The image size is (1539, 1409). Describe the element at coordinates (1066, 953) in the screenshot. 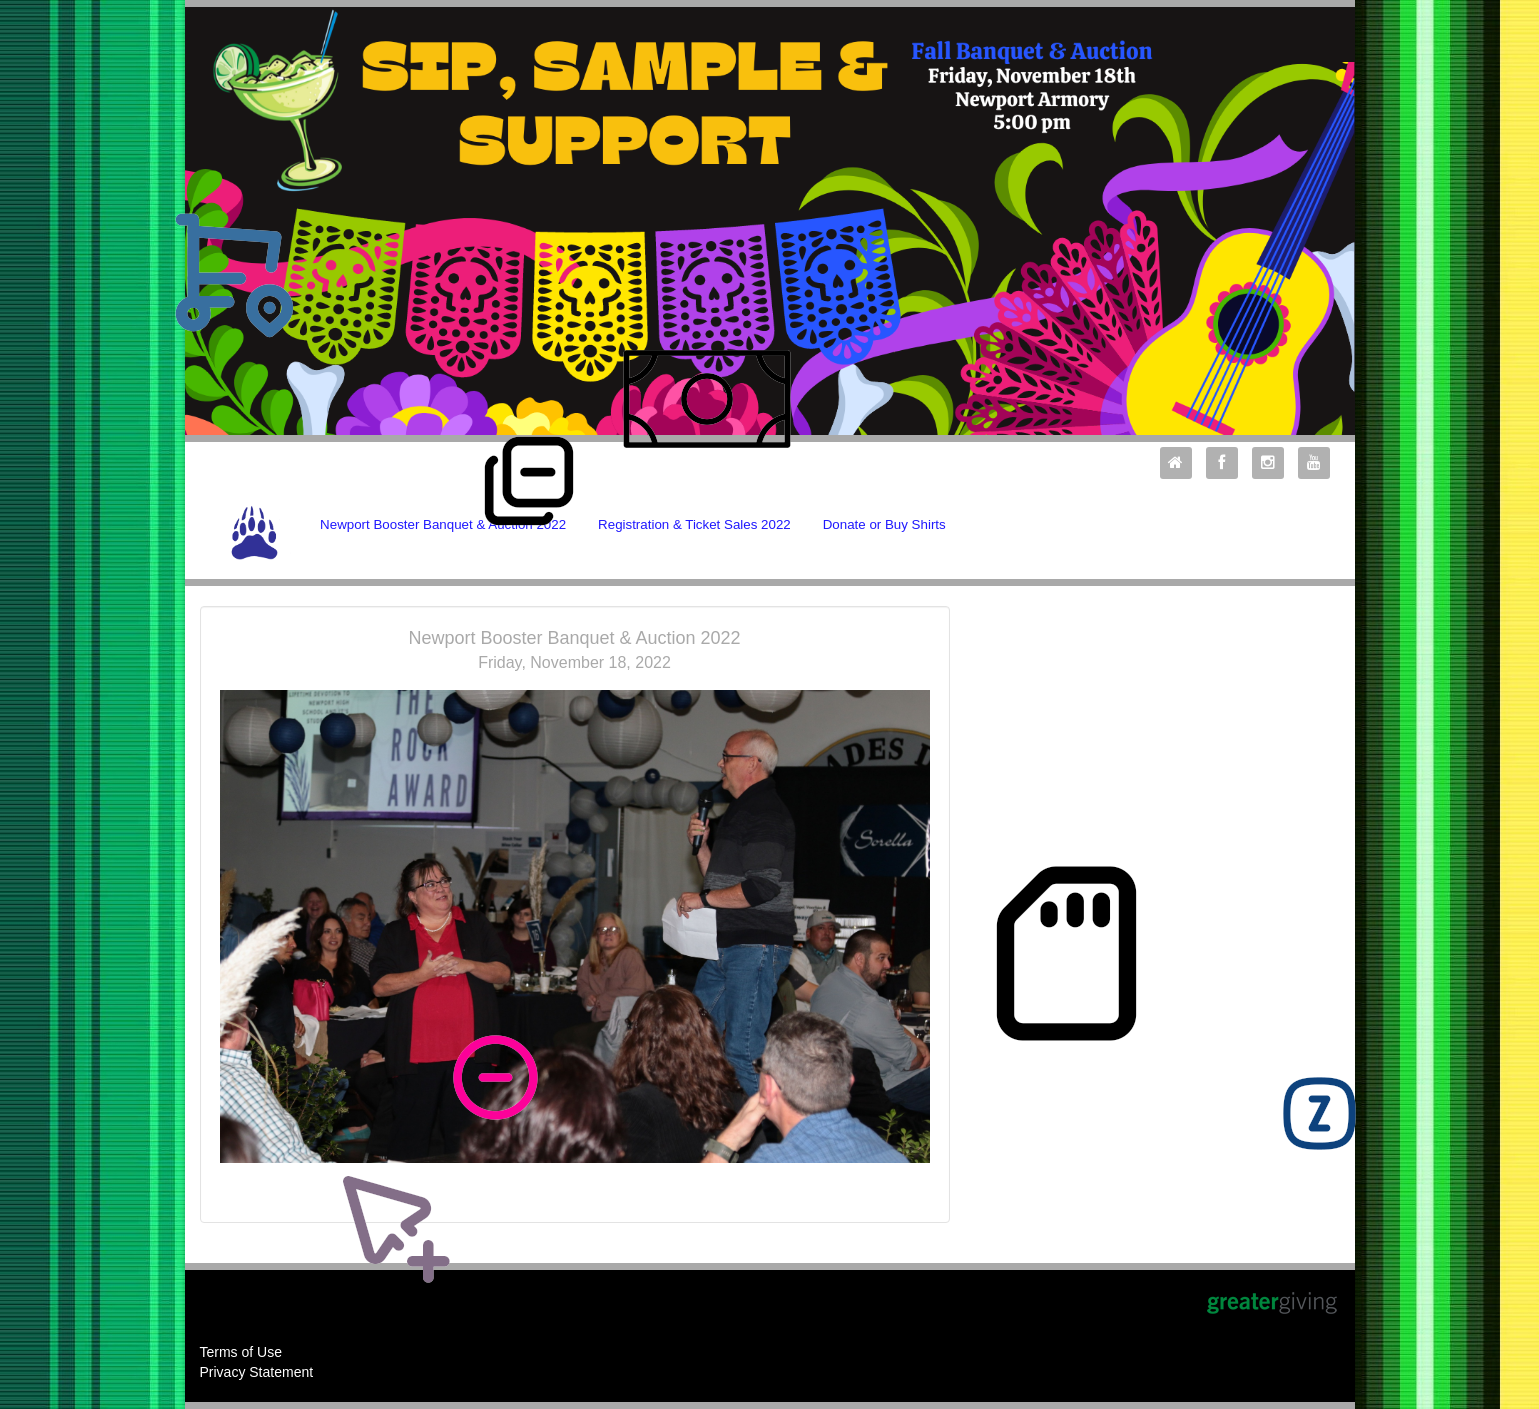

I see `access sd card storage` at that location.